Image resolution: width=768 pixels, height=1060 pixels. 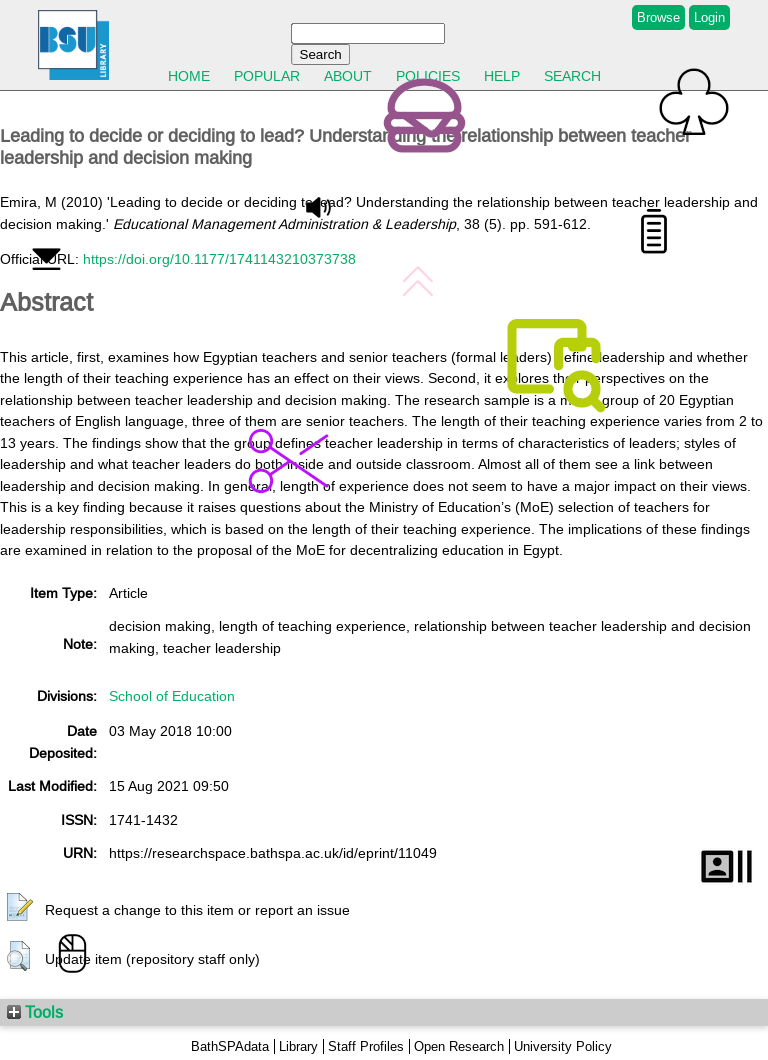 I want to click on view recently contacted people, so click(x=726, y=866).